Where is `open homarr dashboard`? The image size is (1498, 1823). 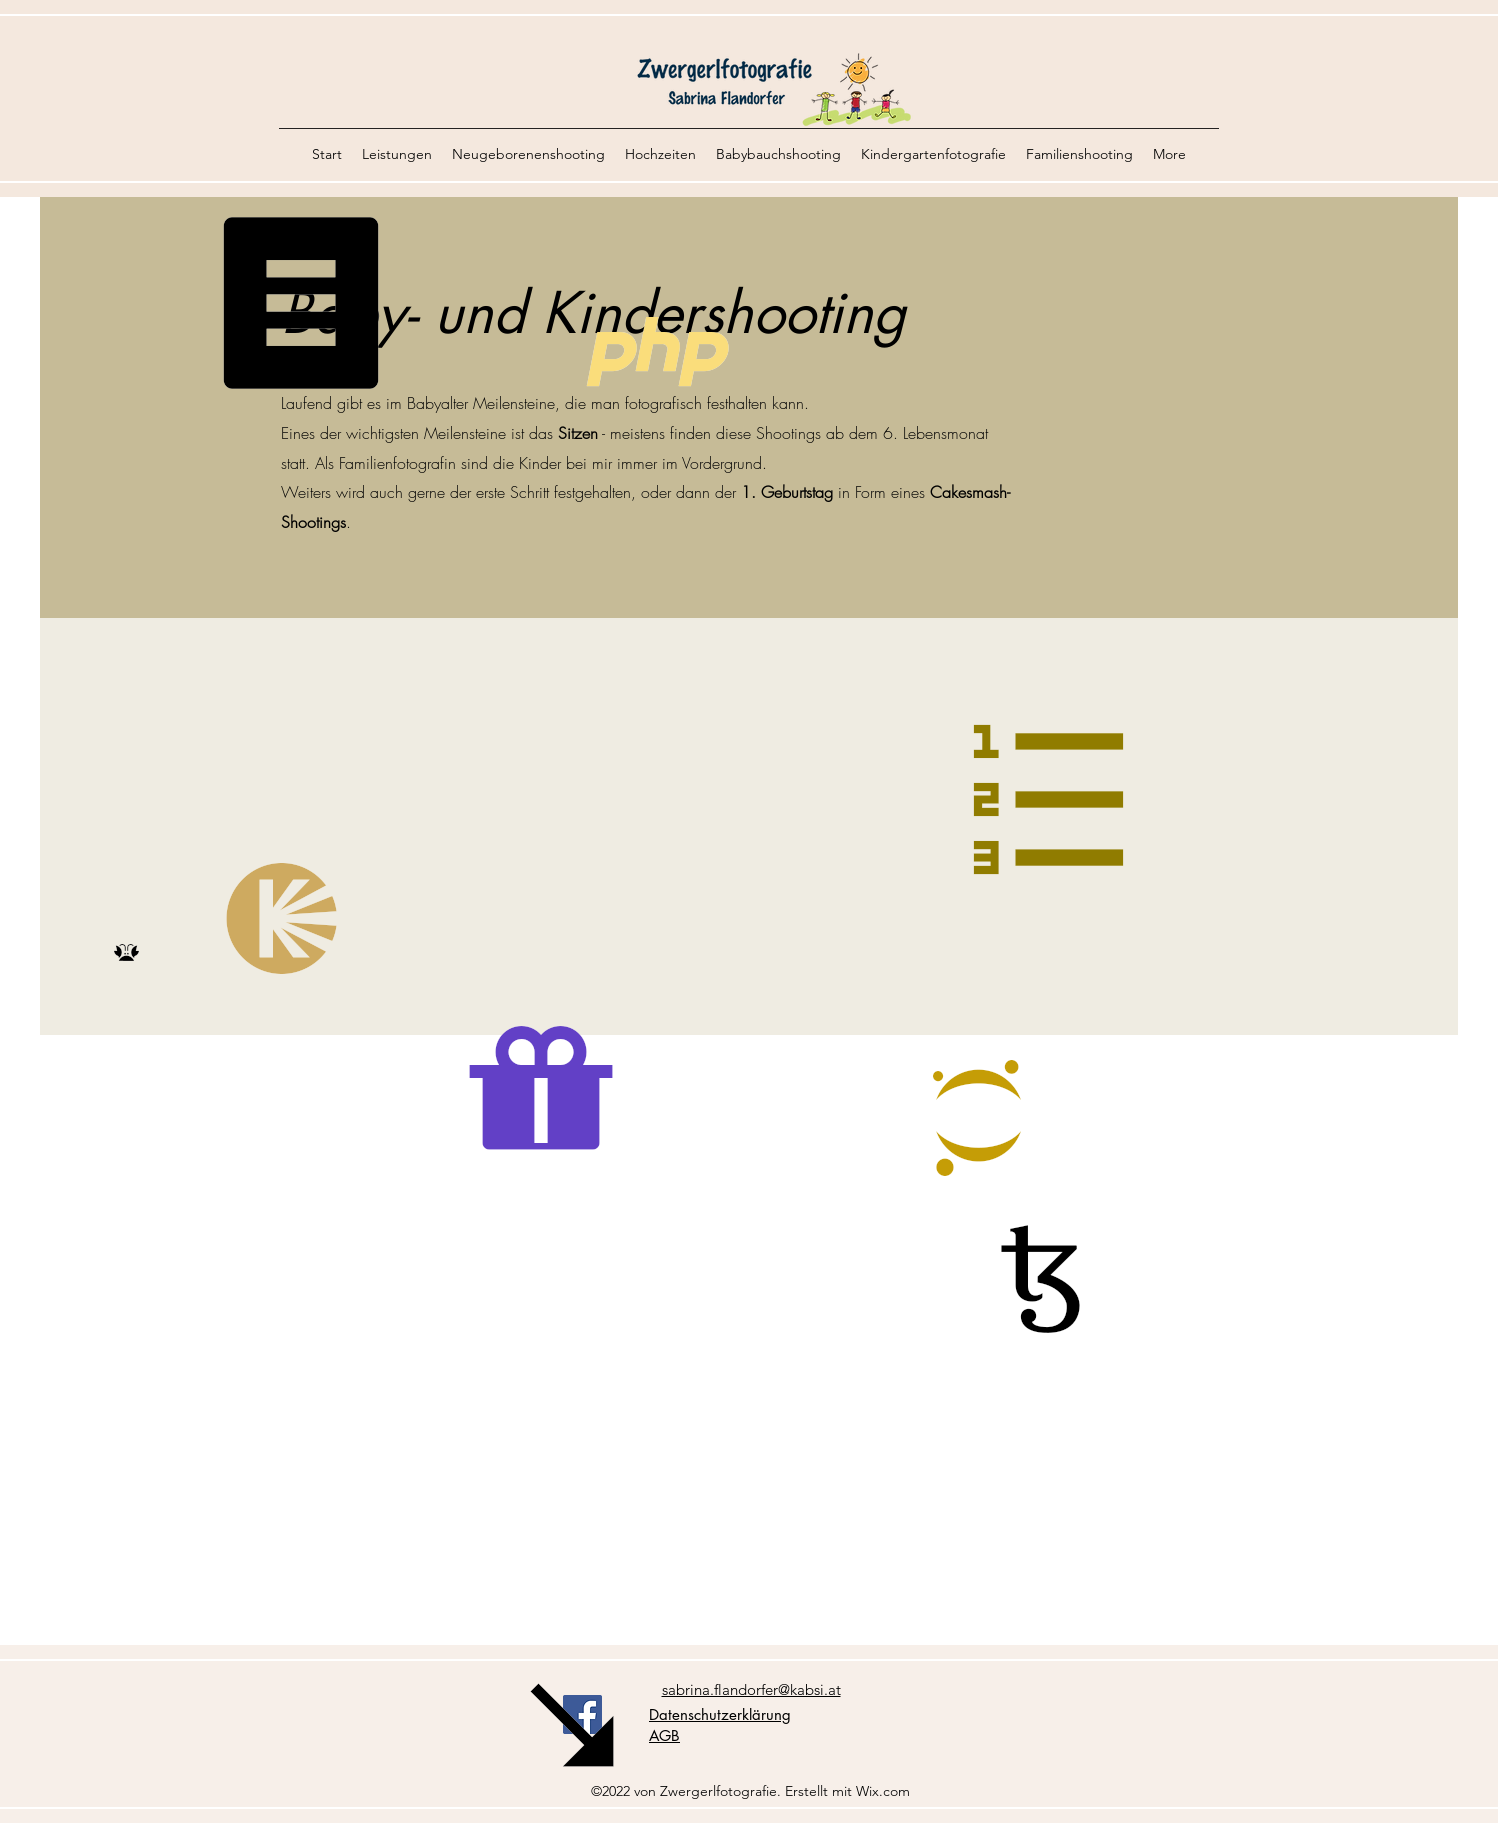 open homarr dashboard is located at coordinates (126, 952).